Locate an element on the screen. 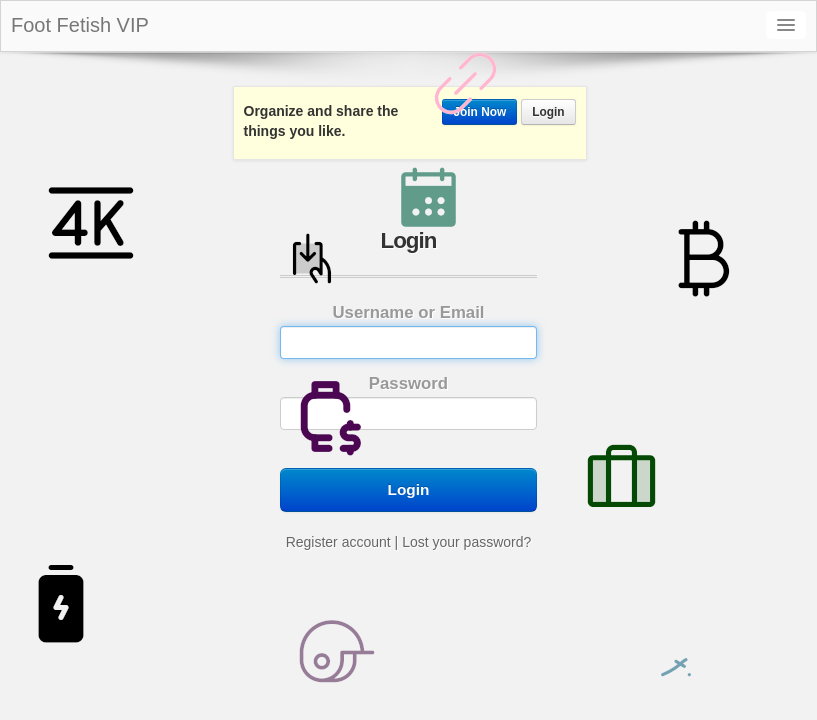 The image size is (817, 720). access baseball or sports-related content is located at coordinates (334, 652).